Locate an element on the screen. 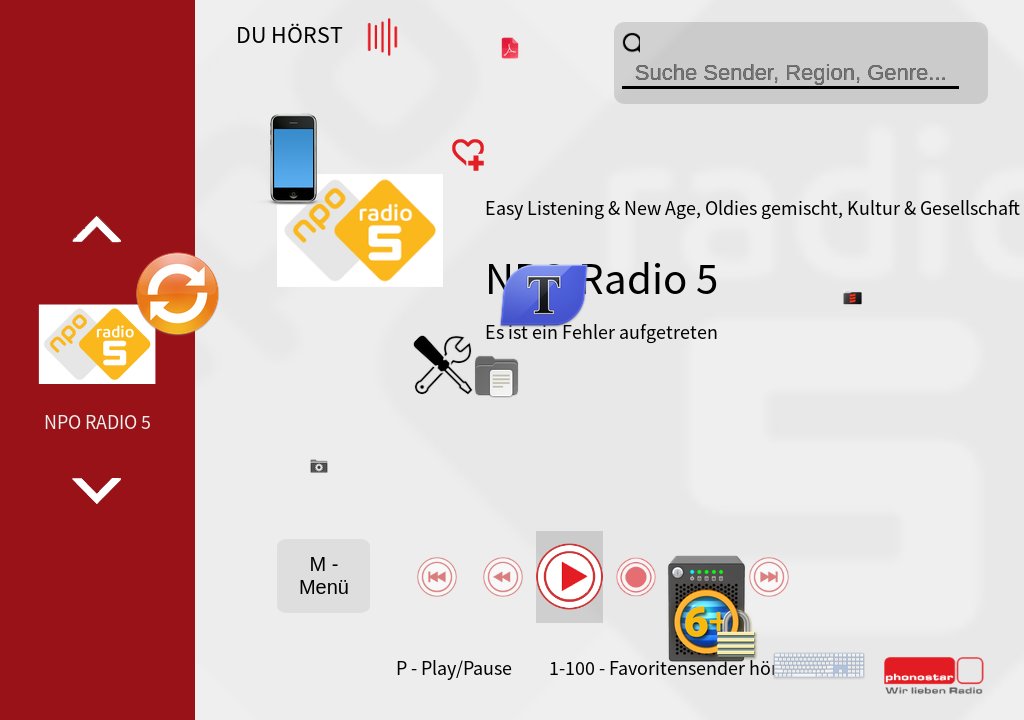 This screenshot has height=720, width=1024. locked RAID 6+ storage array is located at coordinates (706, 608).